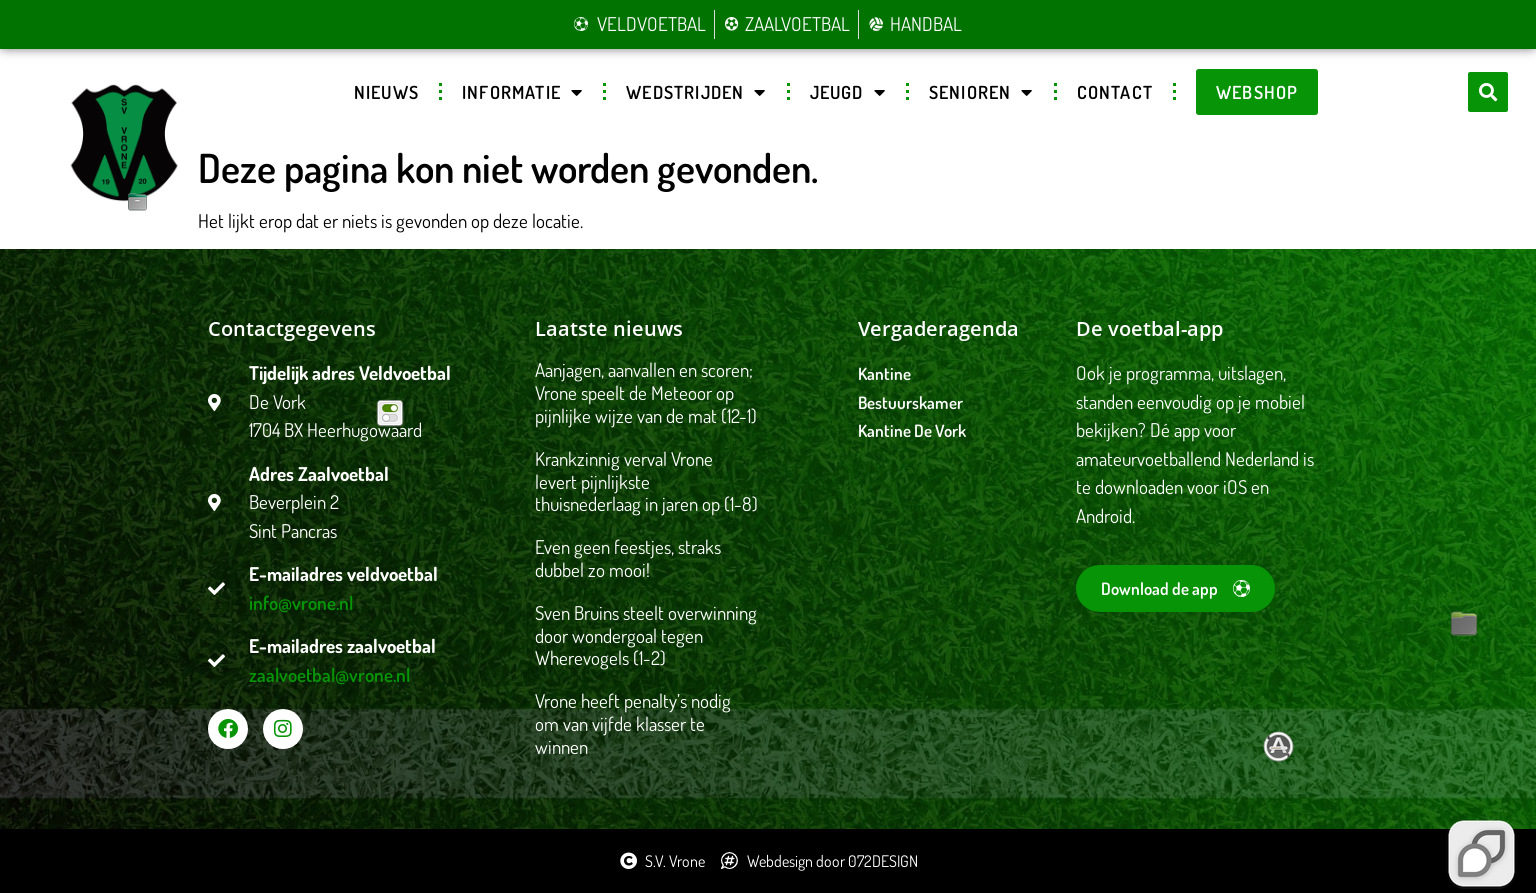 Image resolution: width=1536 pixels, height=893 pixels. I want to click on open file manager application, so click(137, 201).